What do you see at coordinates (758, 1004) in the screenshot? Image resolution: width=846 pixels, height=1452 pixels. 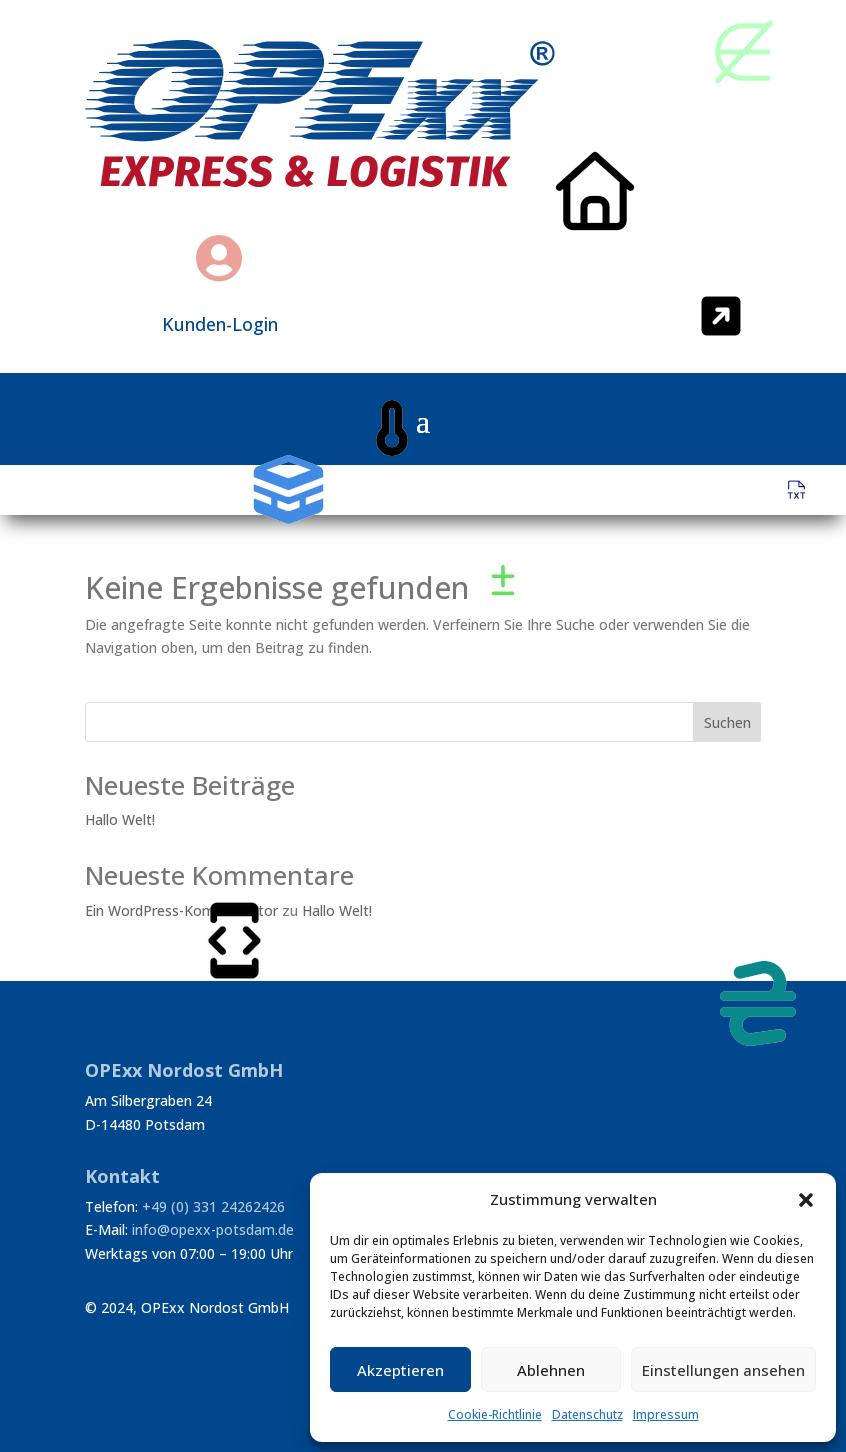 I see `indicates Ukrainian hryvnia currency` at bounding box center [758, 1004].